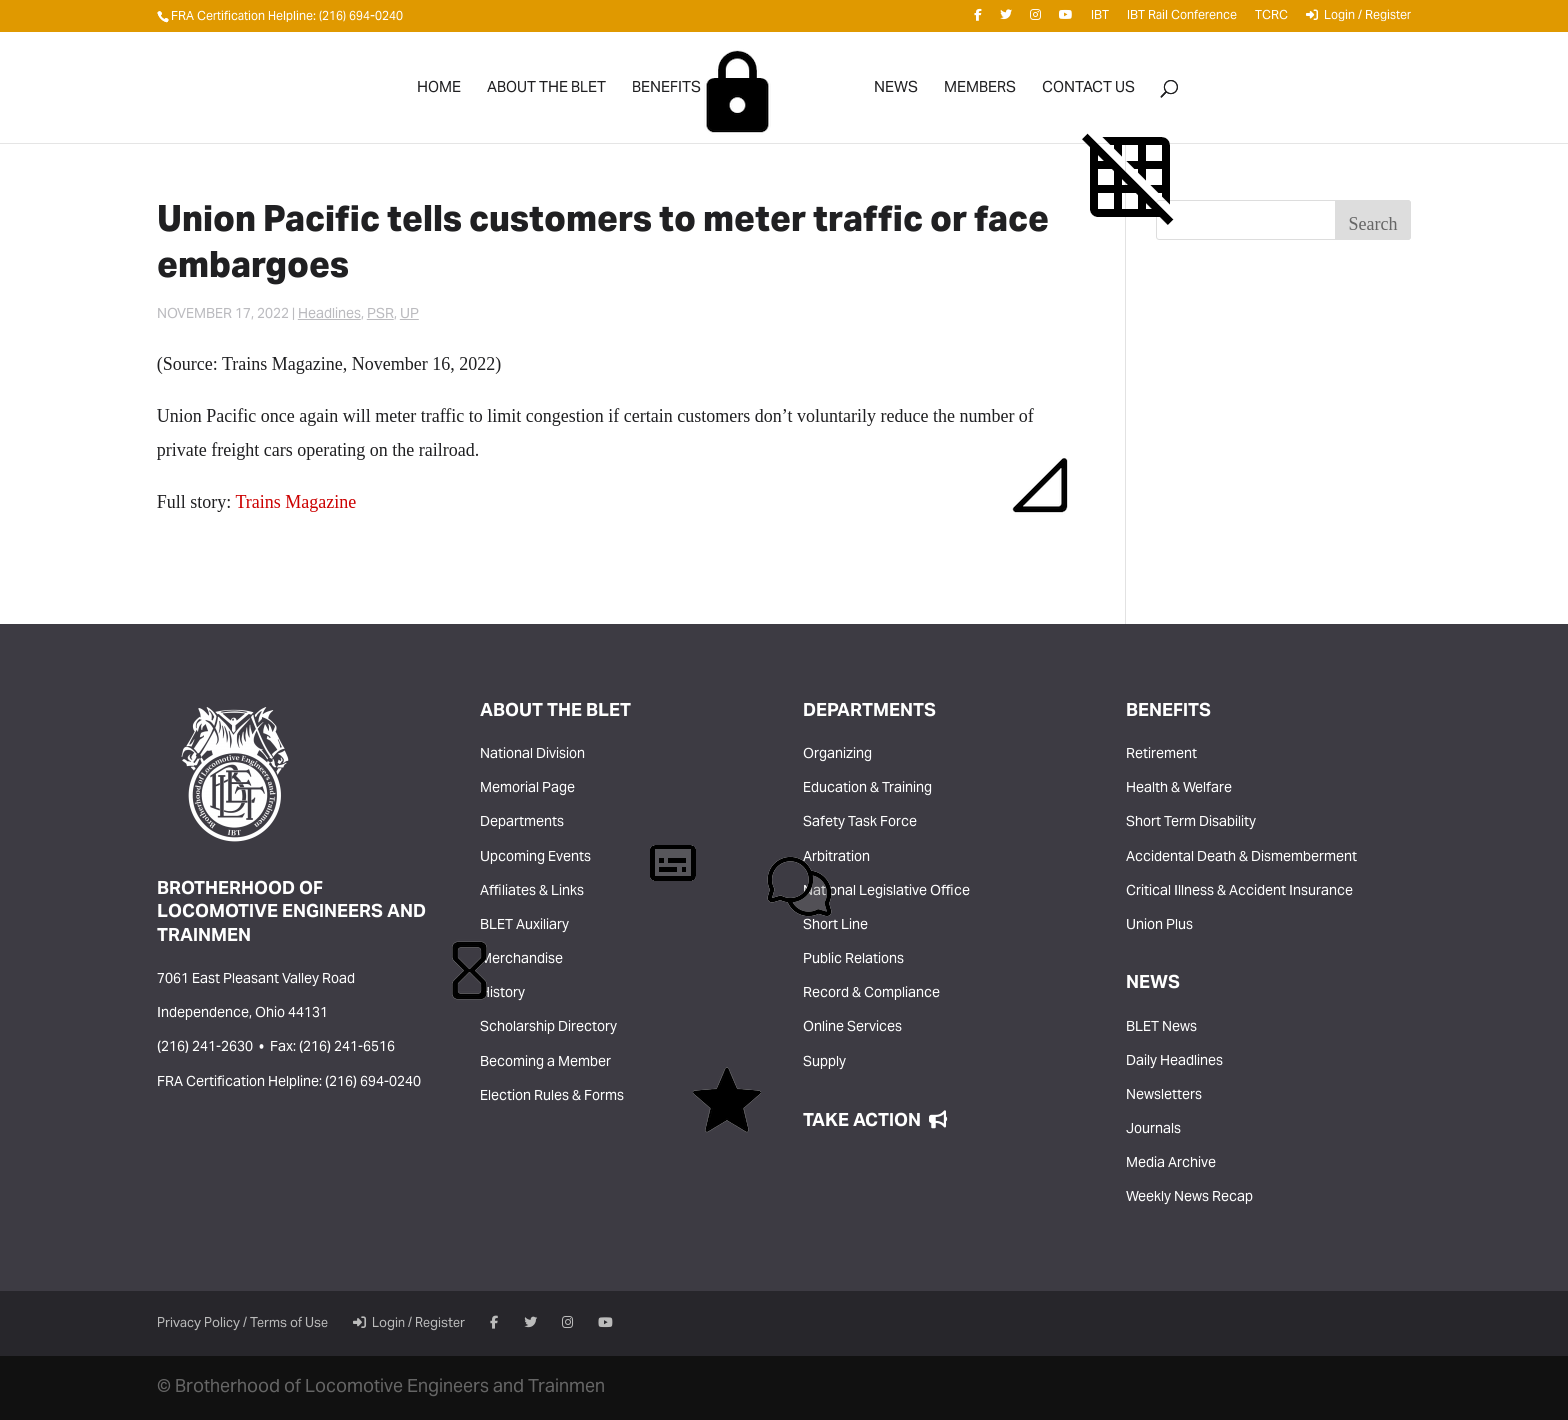 The height and width of the screenshot is (1420, 1568). Describe the element at coordinates (673, 863) in the screenshot. I see `toggle subtitles or closed captions on/off` at that location.